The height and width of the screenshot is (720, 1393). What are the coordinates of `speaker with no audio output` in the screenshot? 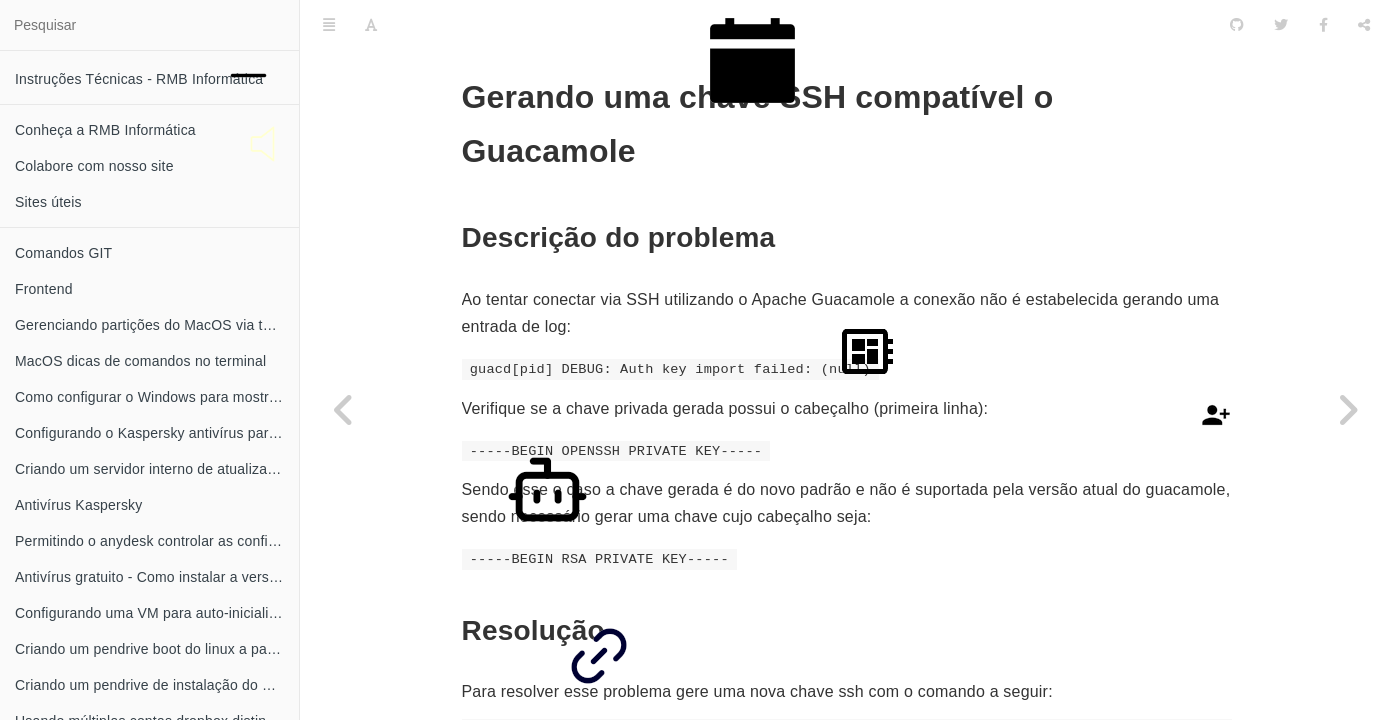 It's located at (268, 144).